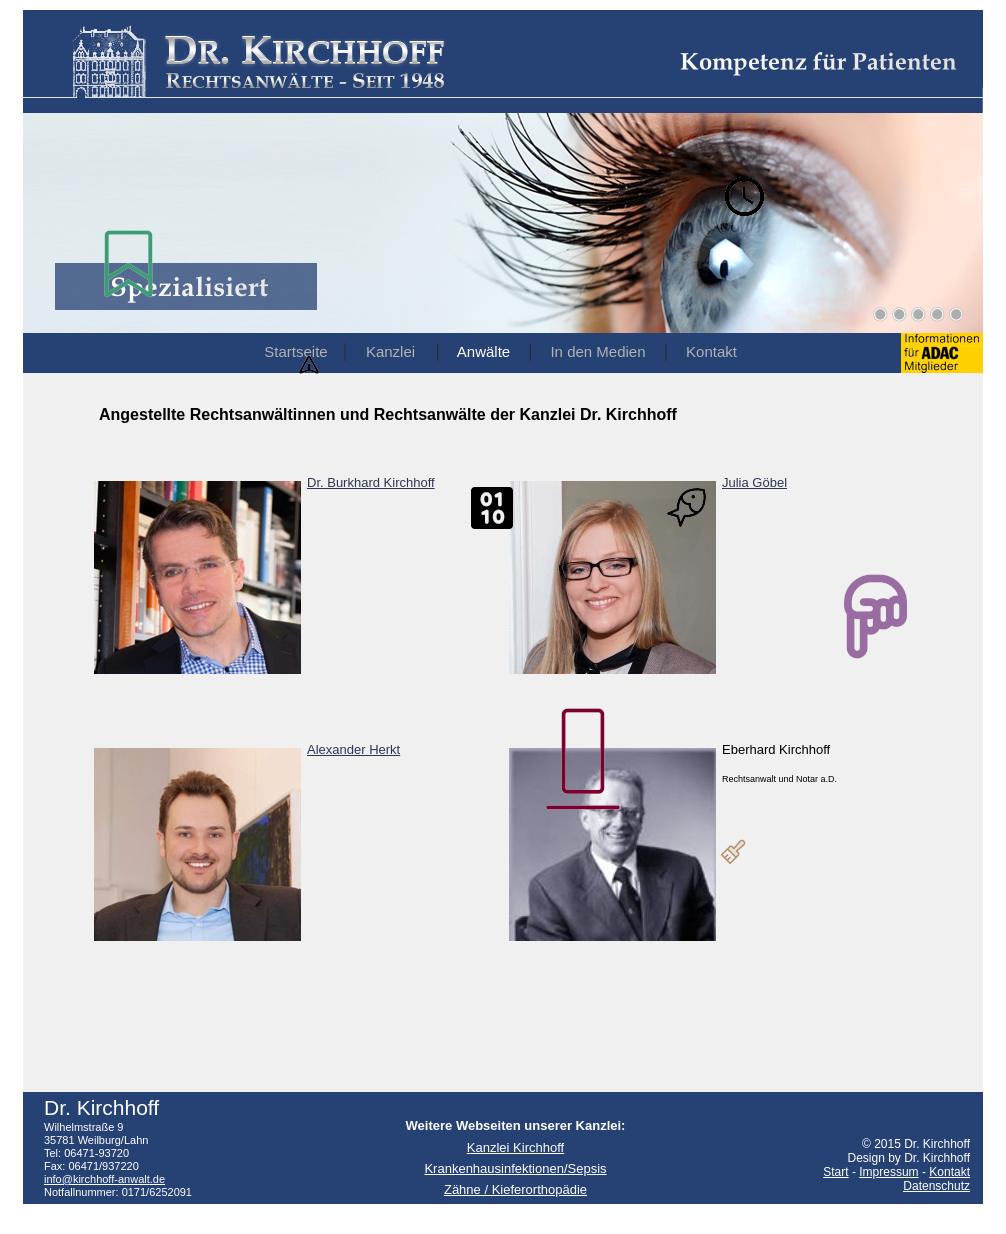 The width and height of the screenshot is (1006, 1234). I want to click on align object to bottom edge, so click(583, 757).